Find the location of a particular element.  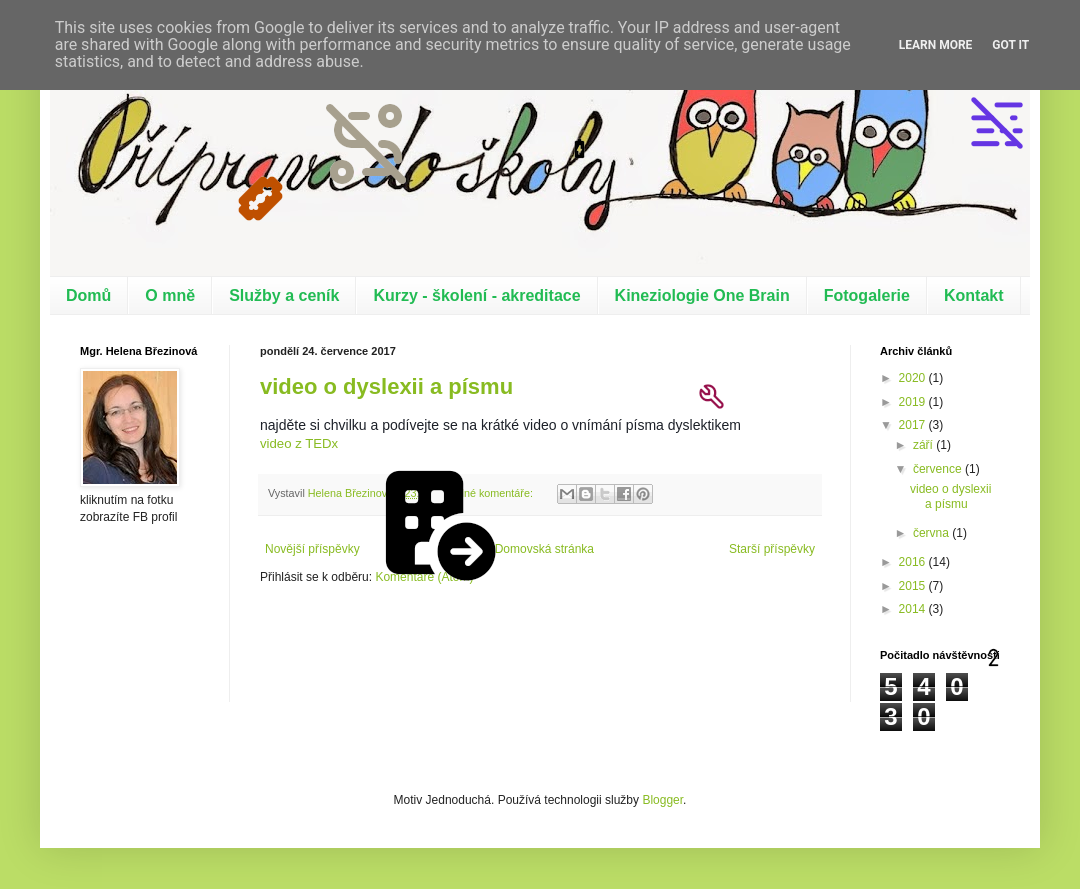

indicates battery is fully charged while connected to power is located at coordinates (579, 148).